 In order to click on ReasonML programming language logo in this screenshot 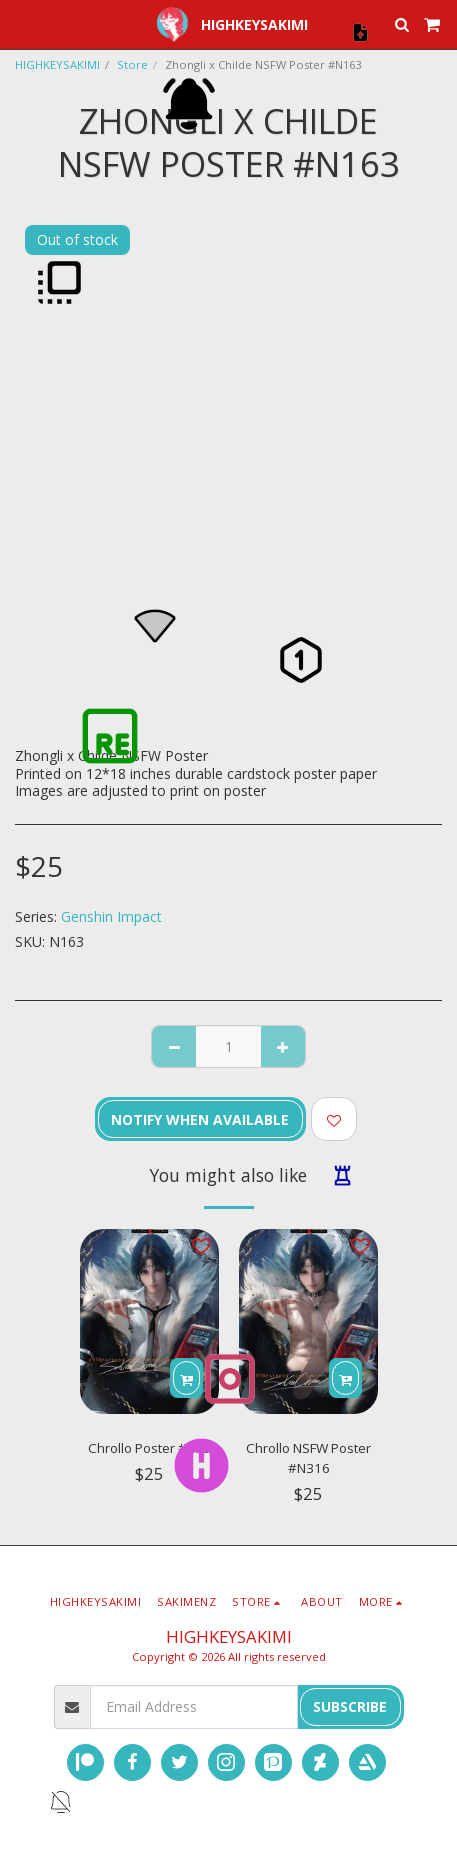, I will do `click(110, 736)`.